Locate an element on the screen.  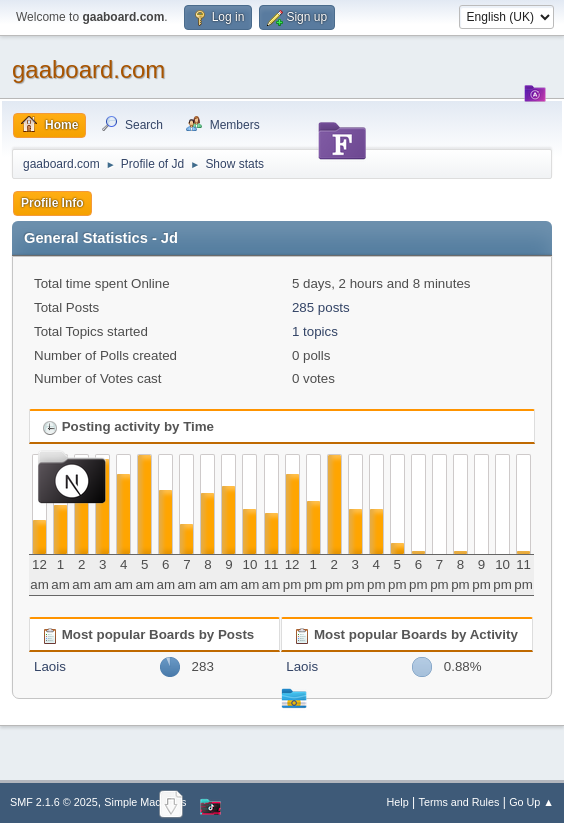
open next.js project folder is located at coordinates (71, 478).